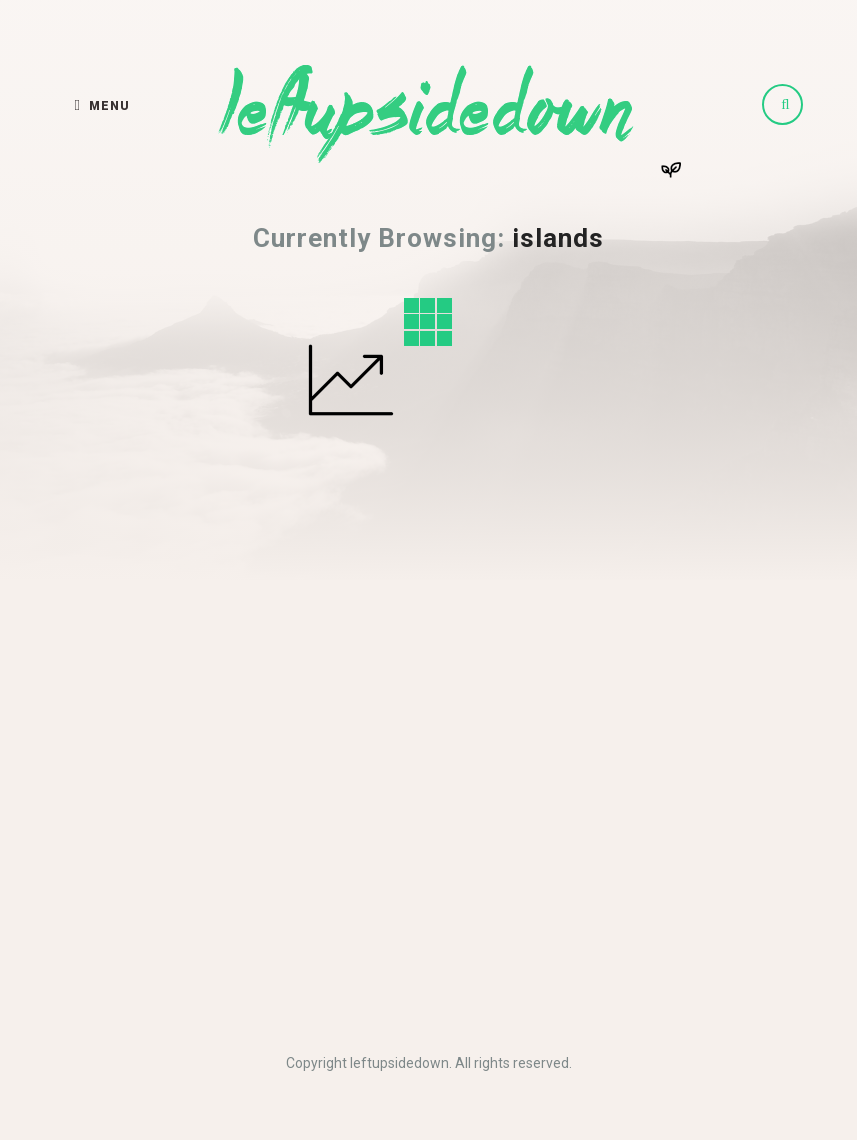 This screenshot has width=857, height=1140. I want to click on view analytics or performance trends, so click(351, 380).